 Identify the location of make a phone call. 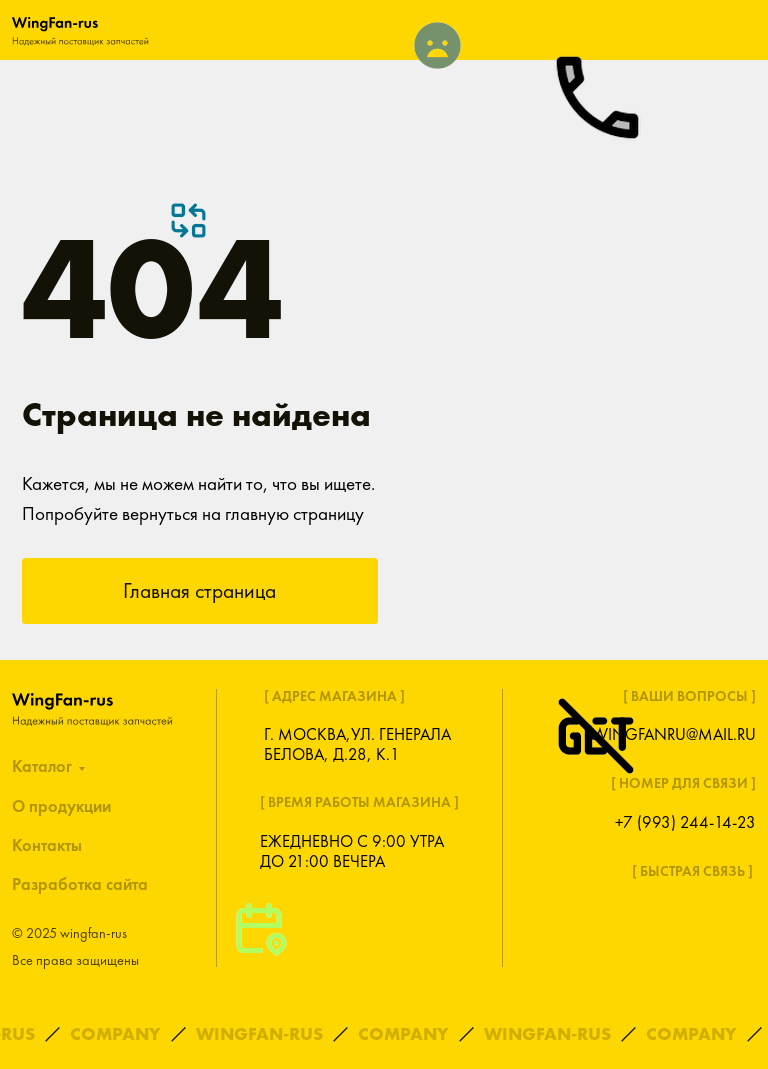
(597, 97).